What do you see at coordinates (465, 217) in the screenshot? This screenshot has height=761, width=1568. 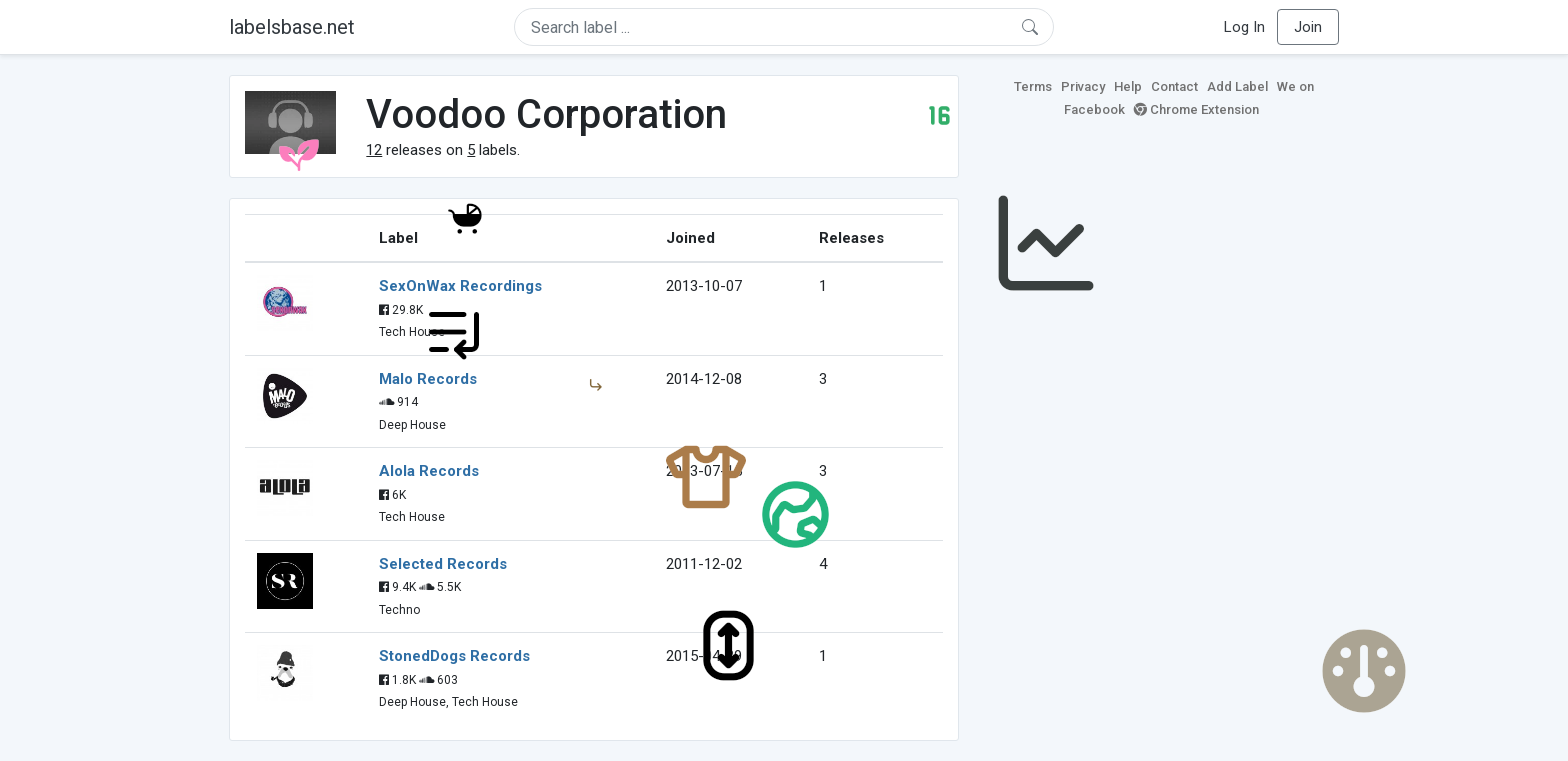 I see `access baby or parenting-related features` at bounding box center [465, 217].